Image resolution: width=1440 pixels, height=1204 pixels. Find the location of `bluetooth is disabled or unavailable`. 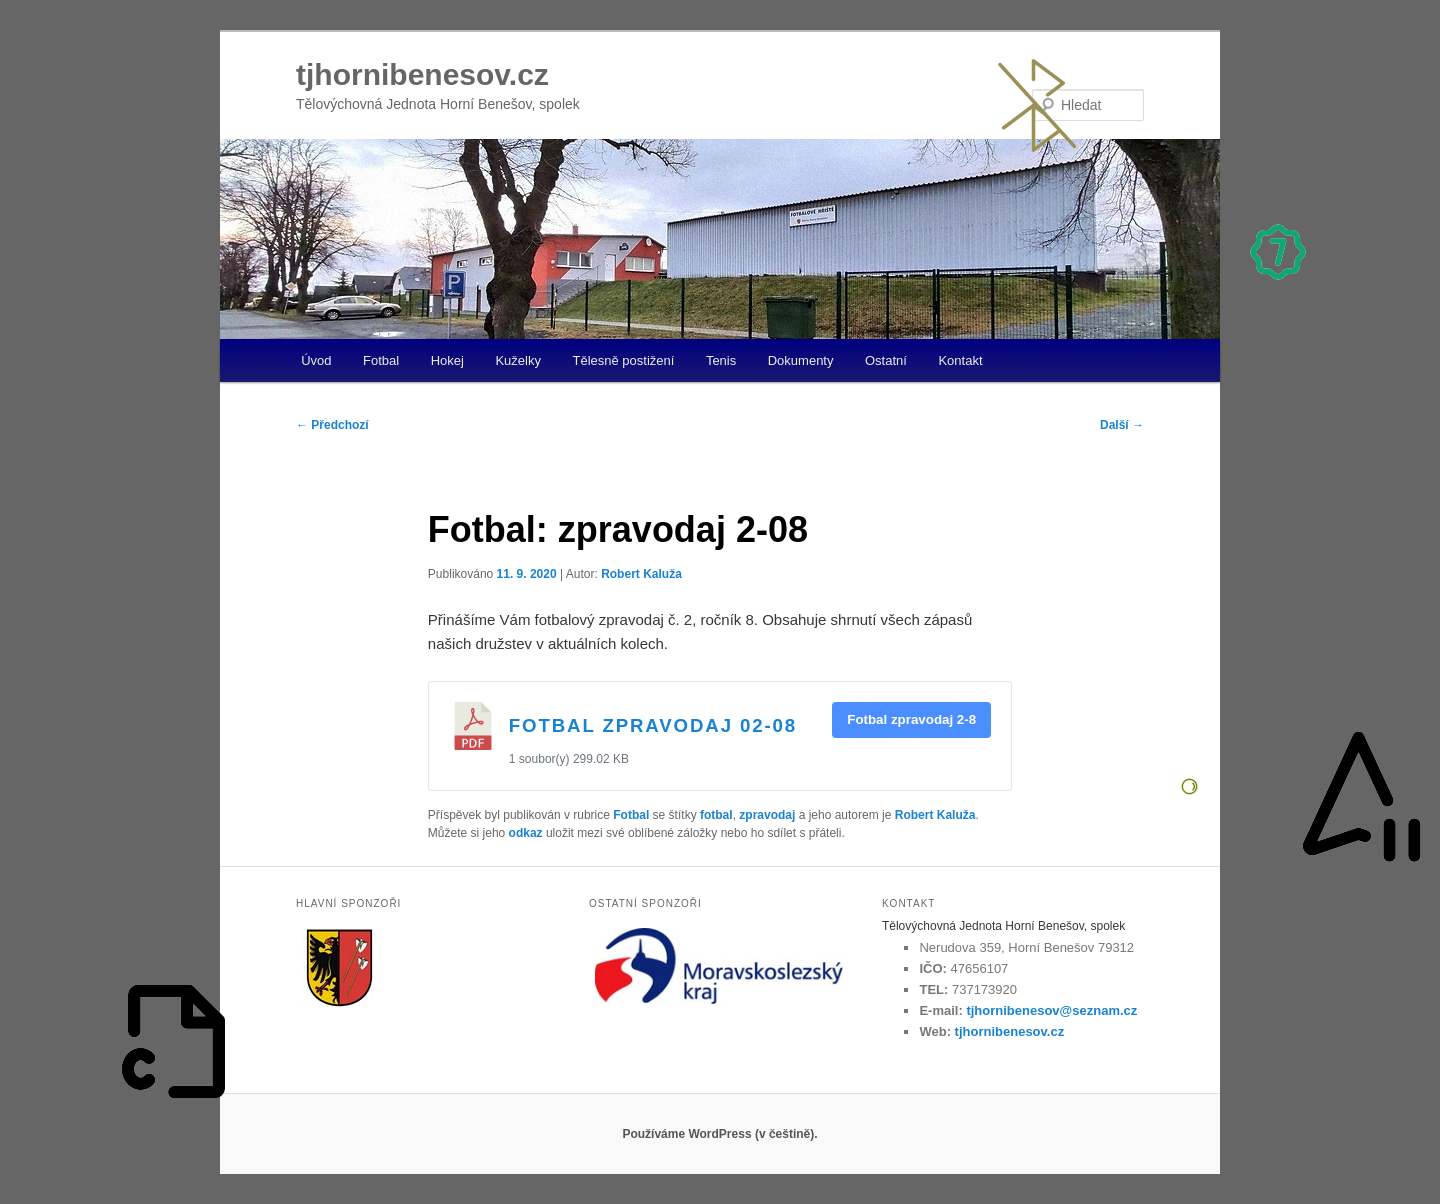

bluetooth is disabled or unavailable is located at coordinates (1033, 105).